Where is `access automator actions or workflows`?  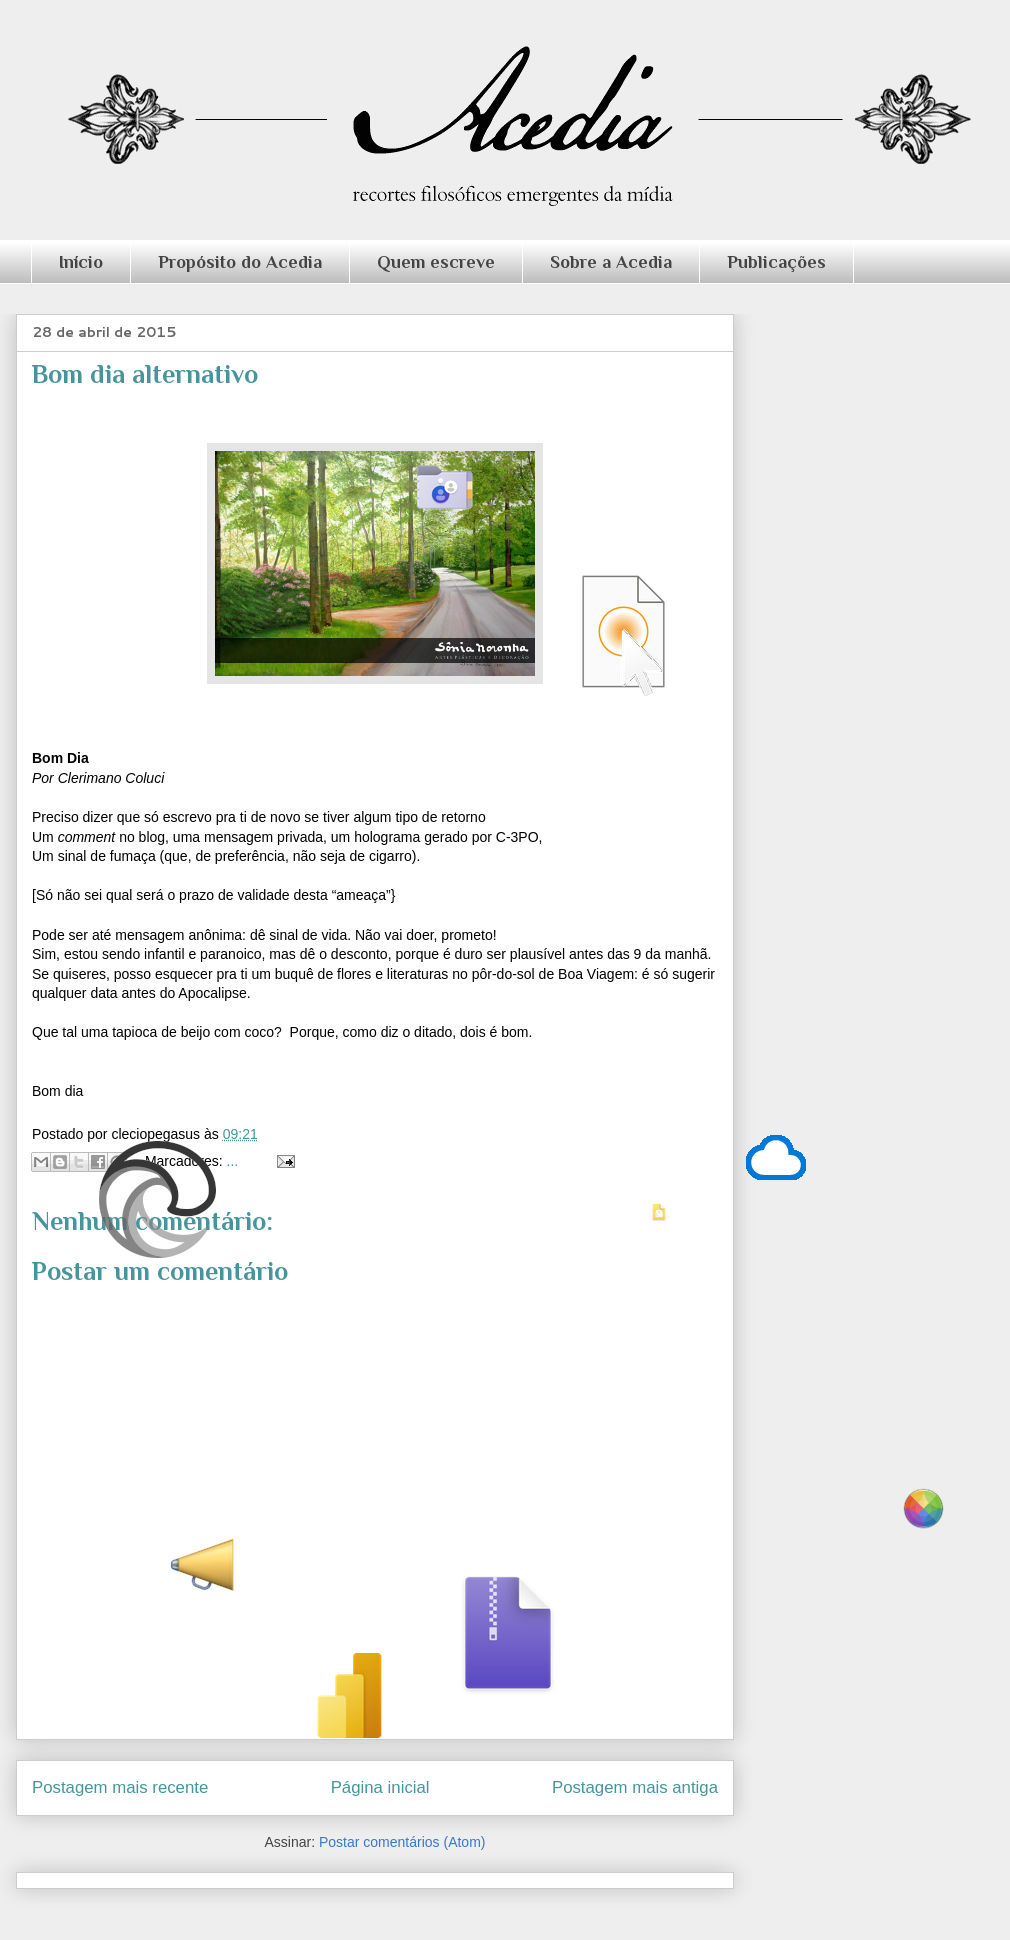 access automator actions or workflows is located at coordinates (203, 1564).